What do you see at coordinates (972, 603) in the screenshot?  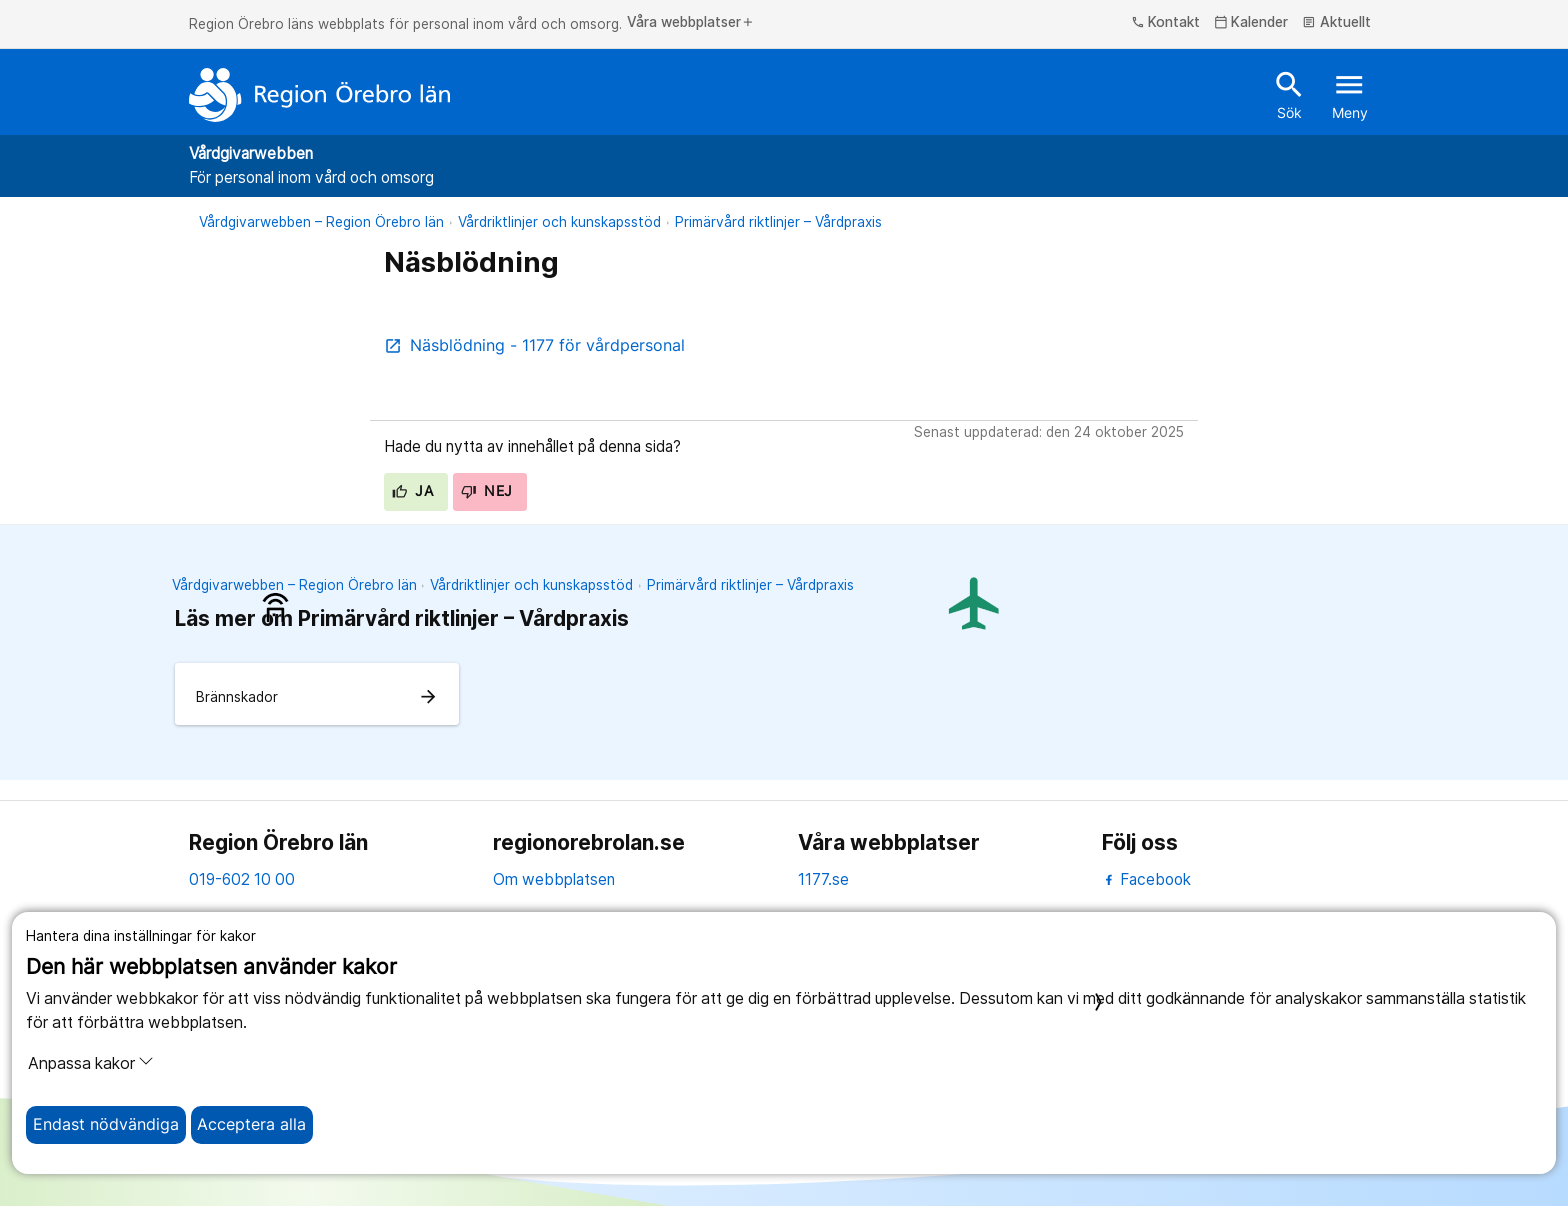 I see `enable airplane mode` at bounding box center [972, 603].